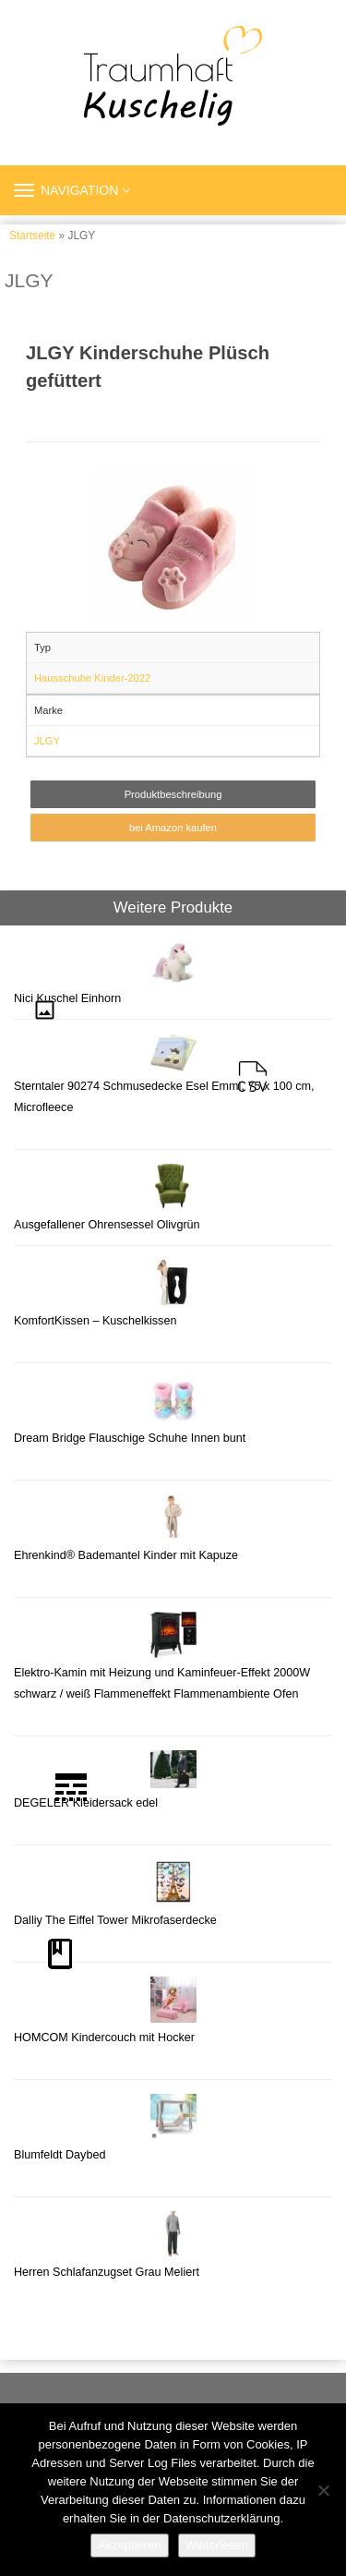 This screenshot has height=2576, width=346. What do you see at coordinates (44, 1010) in the screenshot?
I see `view photos or images` at bounding box center [44, 1010].